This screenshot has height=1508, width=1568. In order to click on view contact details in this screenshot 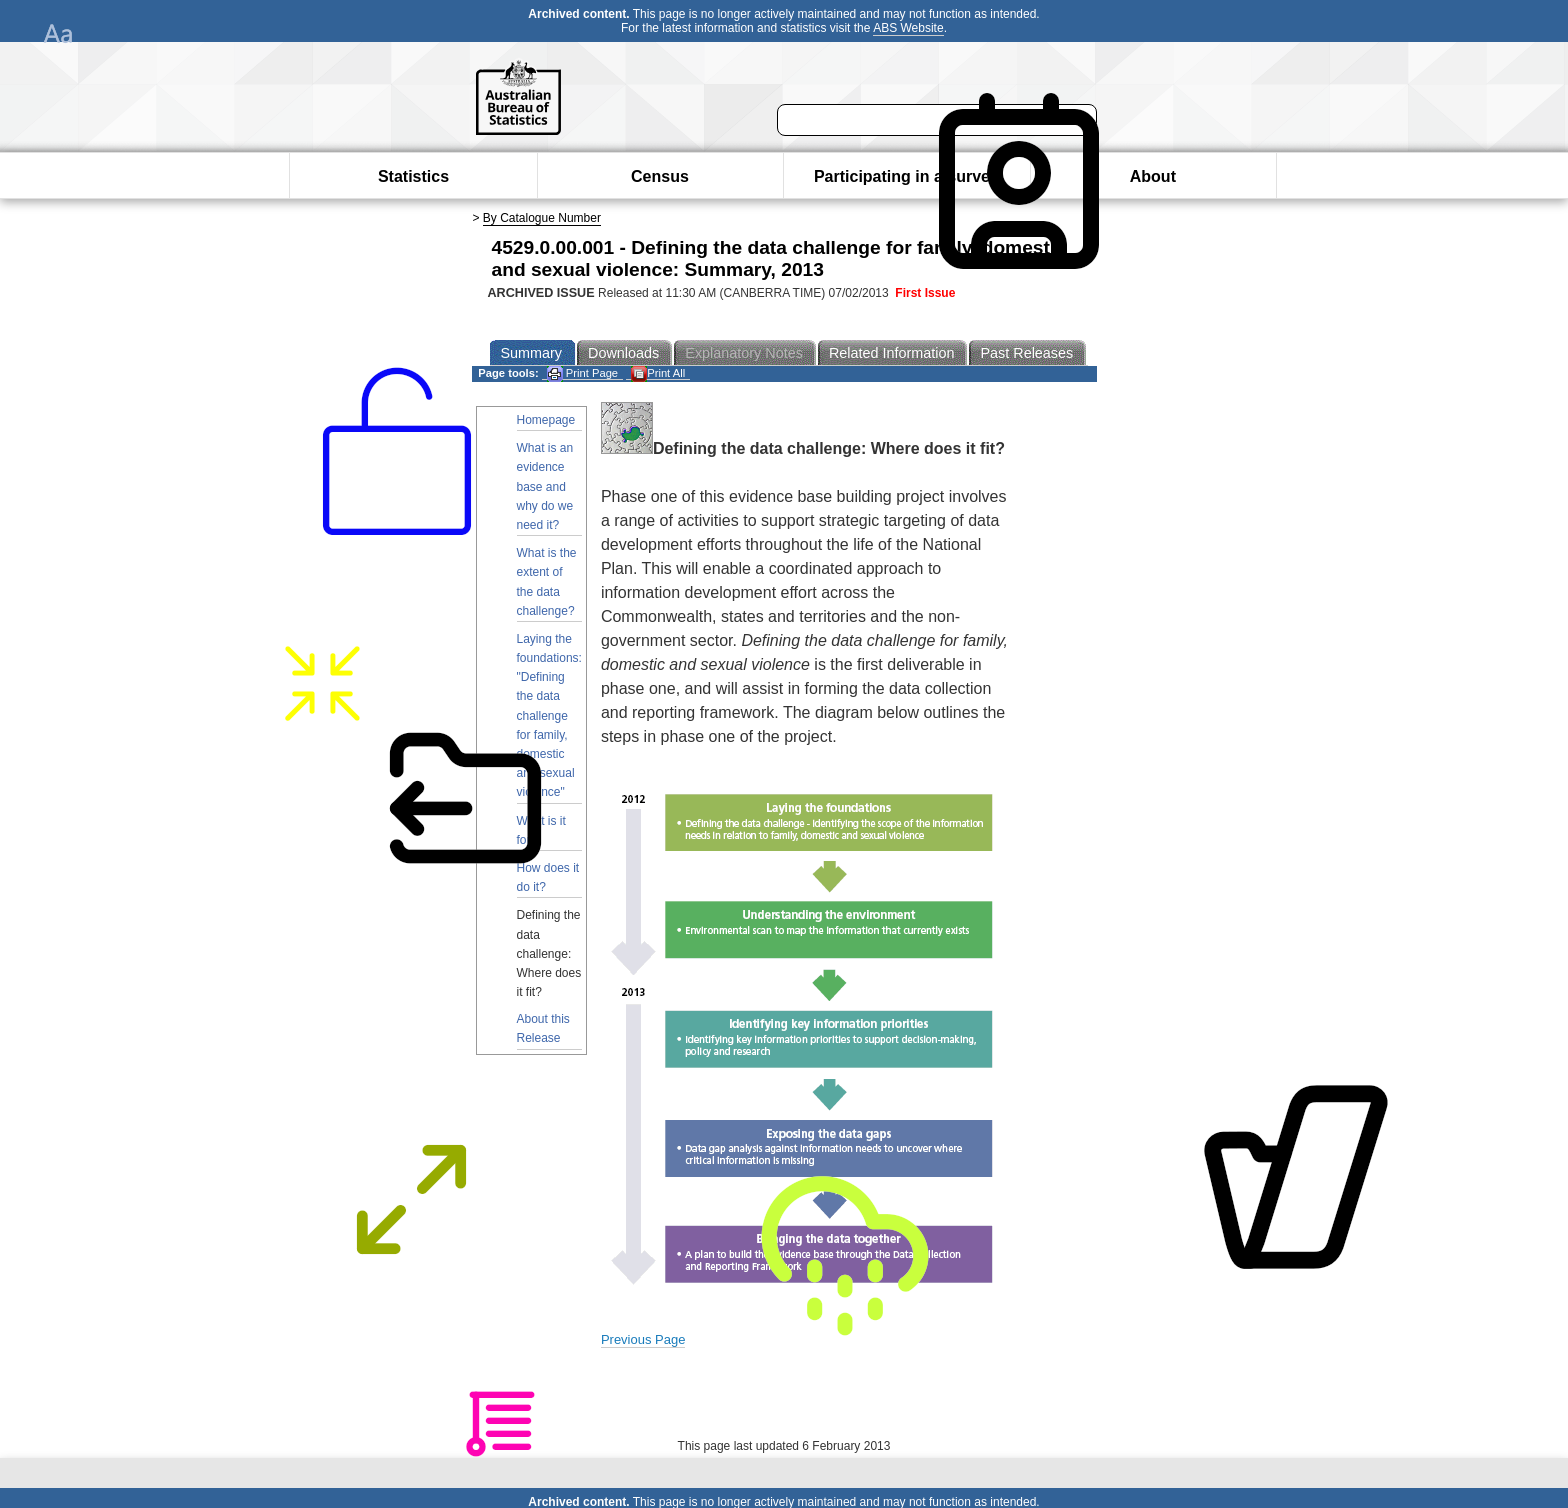, I will do `click(1019, 181)`.